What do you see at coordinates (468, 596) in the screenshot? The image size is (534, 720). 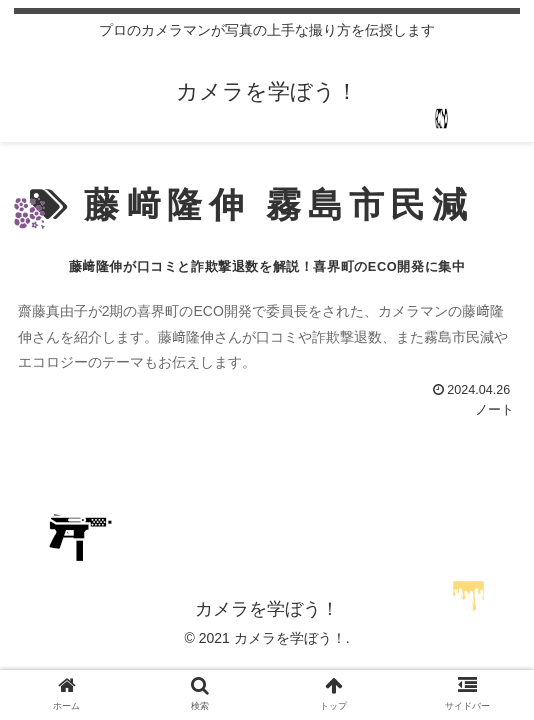 I see `indicates blood or gore content warning` at bounding box center [468, 596].